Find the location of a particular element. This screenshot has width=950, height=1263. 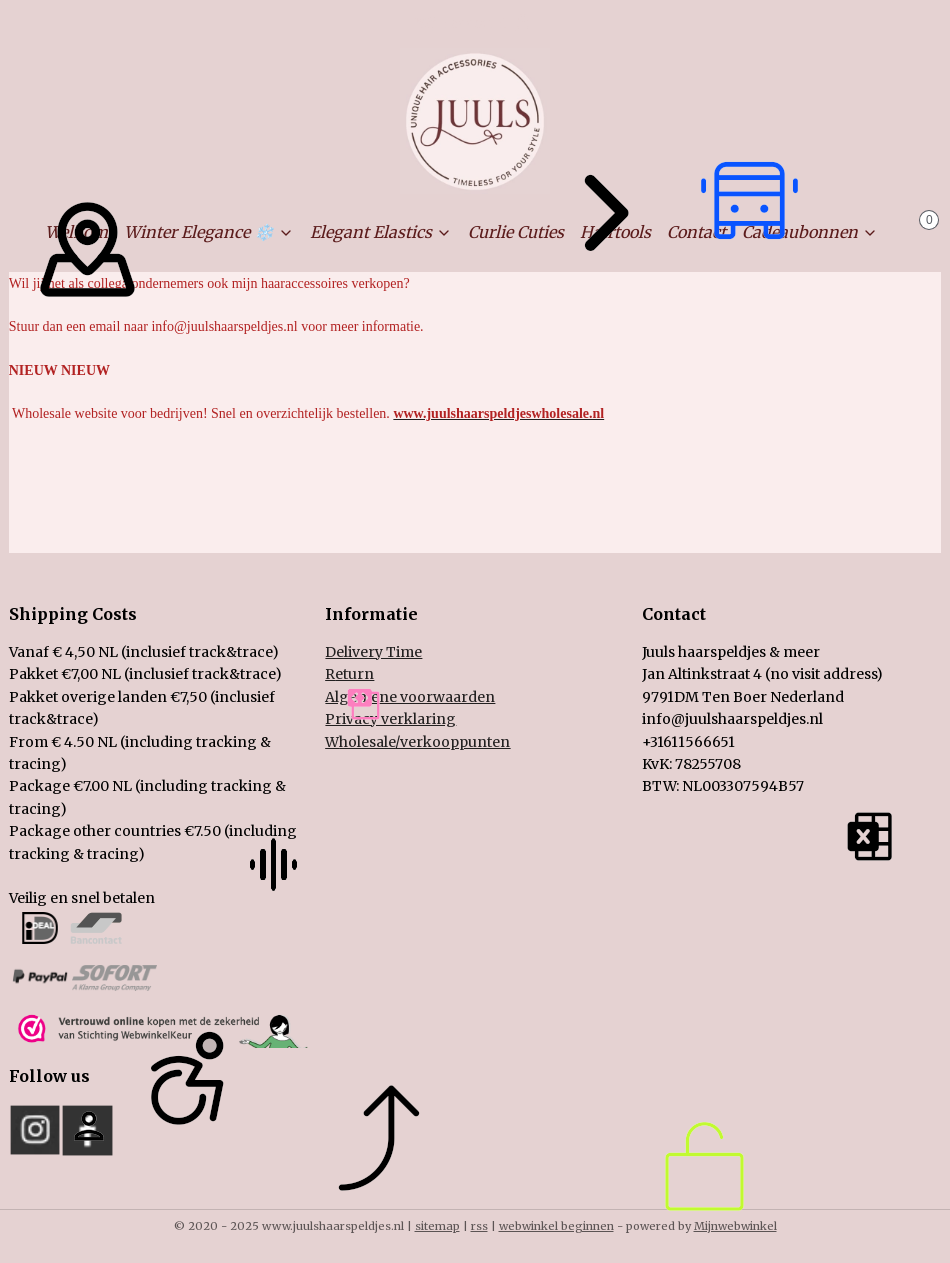

view your profile is located at coordinates (89, 1126).